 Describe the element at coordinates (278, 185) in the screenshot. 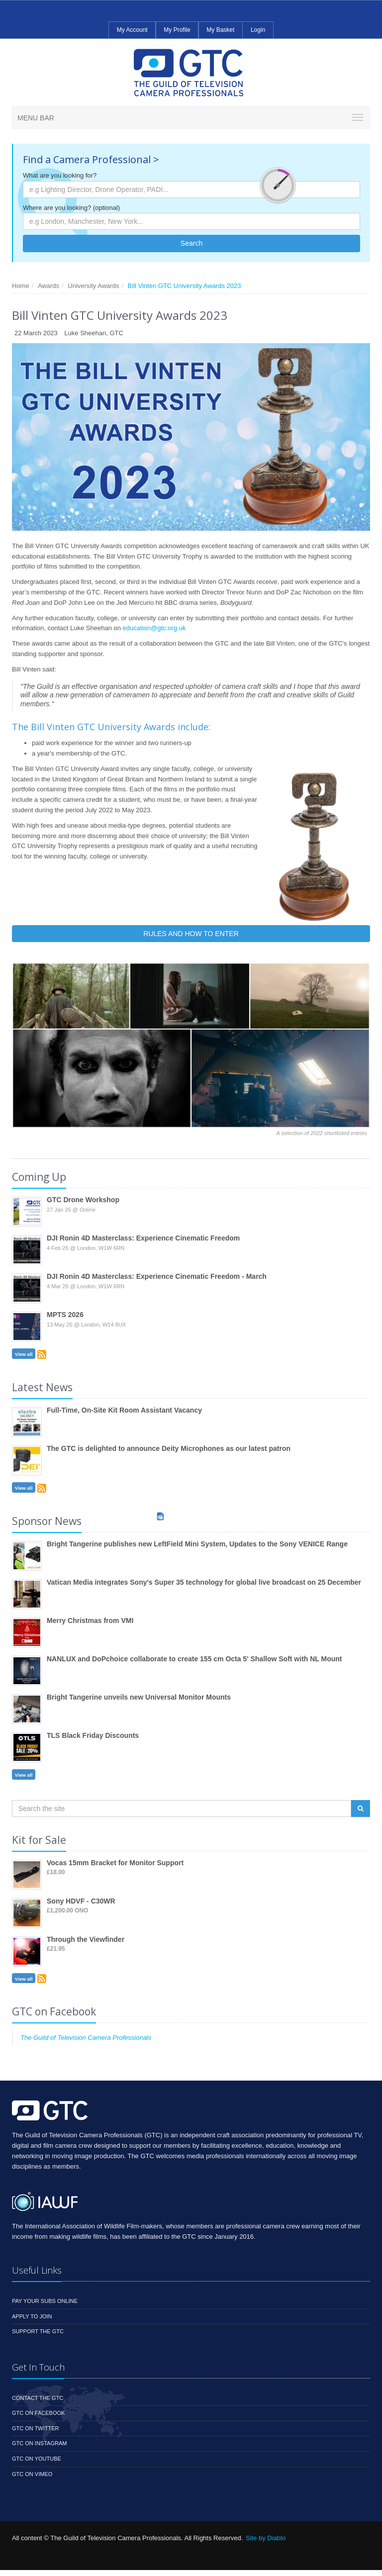

I see `open sysprof system profiler application` at that location.